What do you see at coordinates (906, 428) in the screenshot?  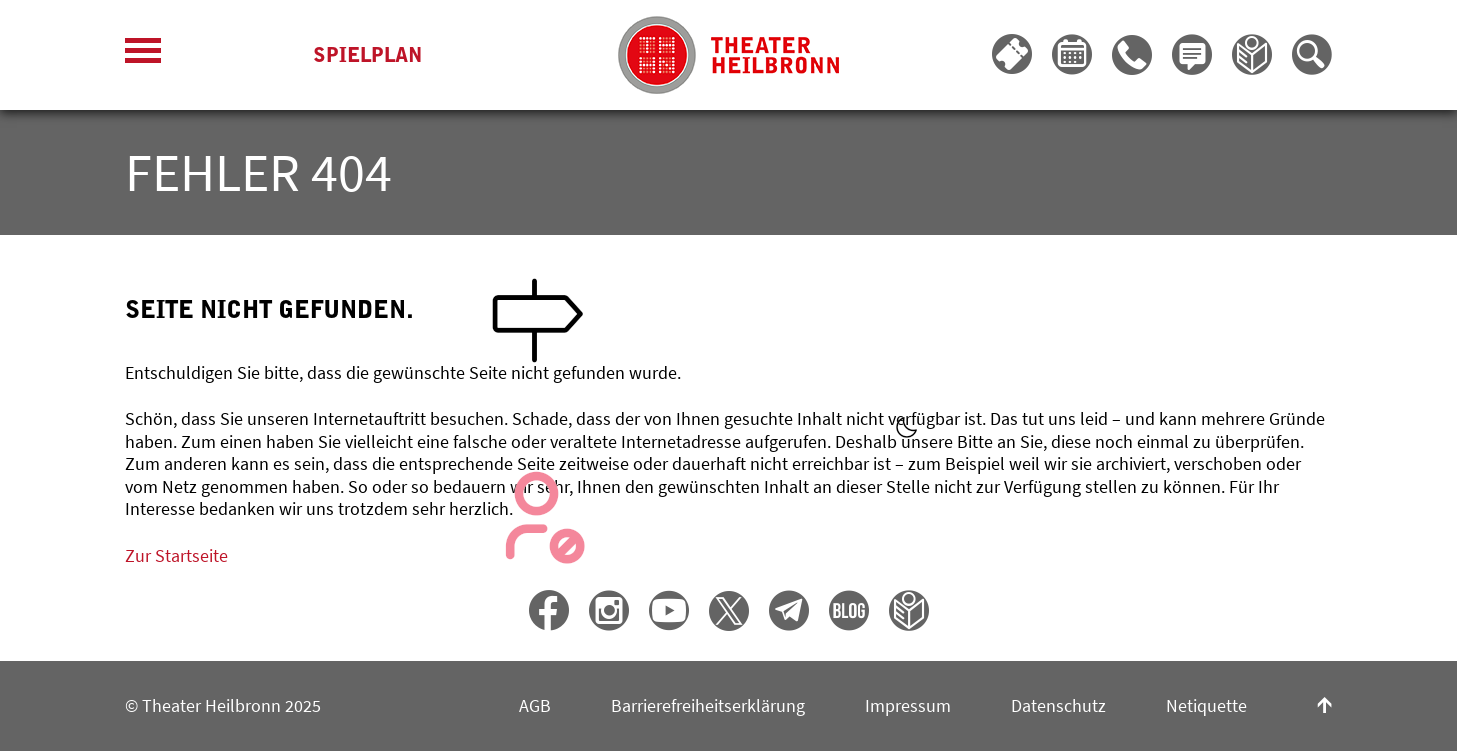 I see `toggle dark mode or night theme` at bounding box center [906, 428].